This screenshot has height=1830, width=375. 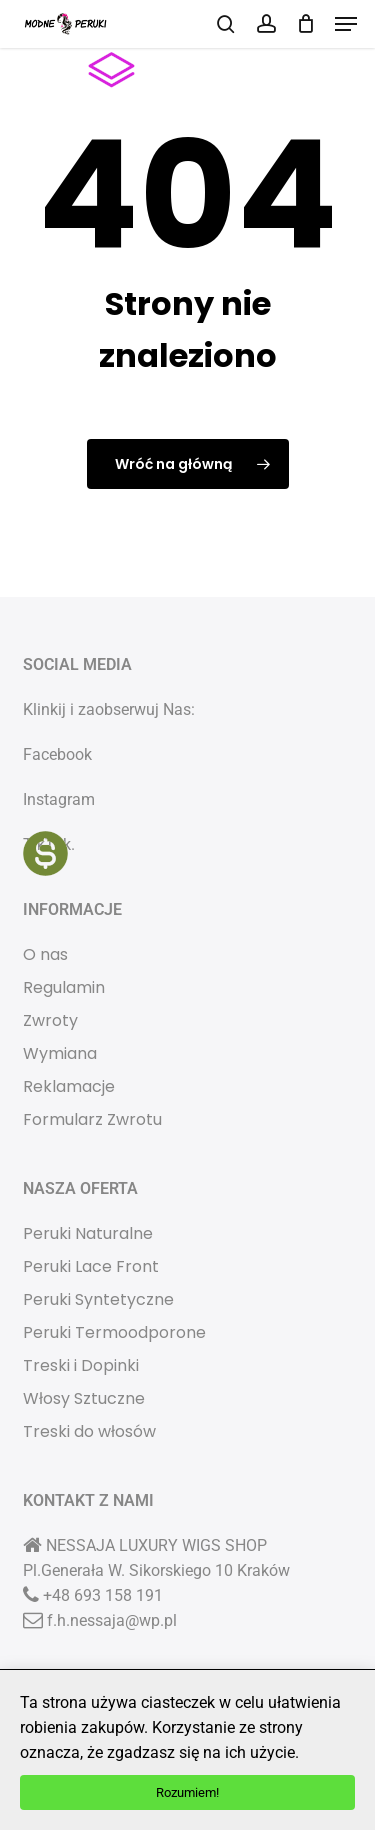 What do you see at coordinates (45, 853) in the screenshot?
I see `view your account balance` at bounding box center [45, 853].